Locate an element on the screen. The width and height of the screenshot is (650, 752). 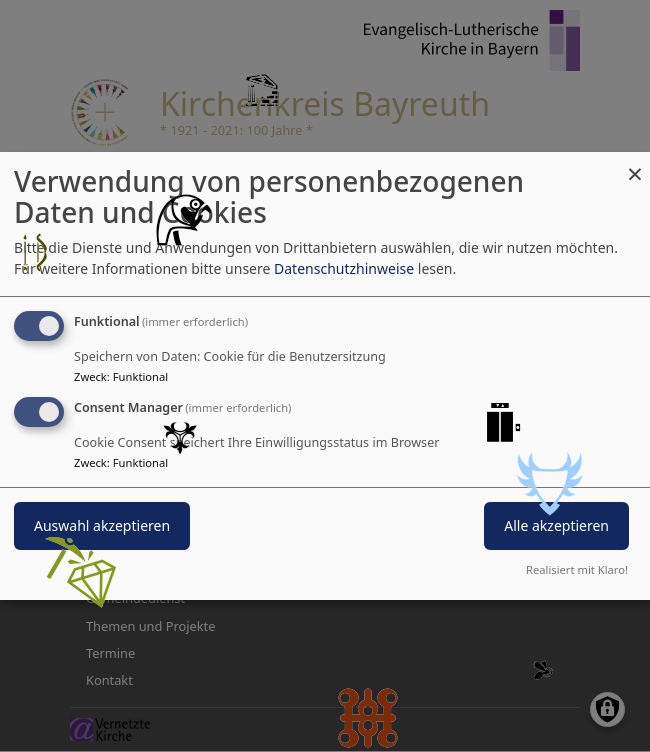
egyptian mythology or ancient egypt themed content is located at coordinates (184, 220).